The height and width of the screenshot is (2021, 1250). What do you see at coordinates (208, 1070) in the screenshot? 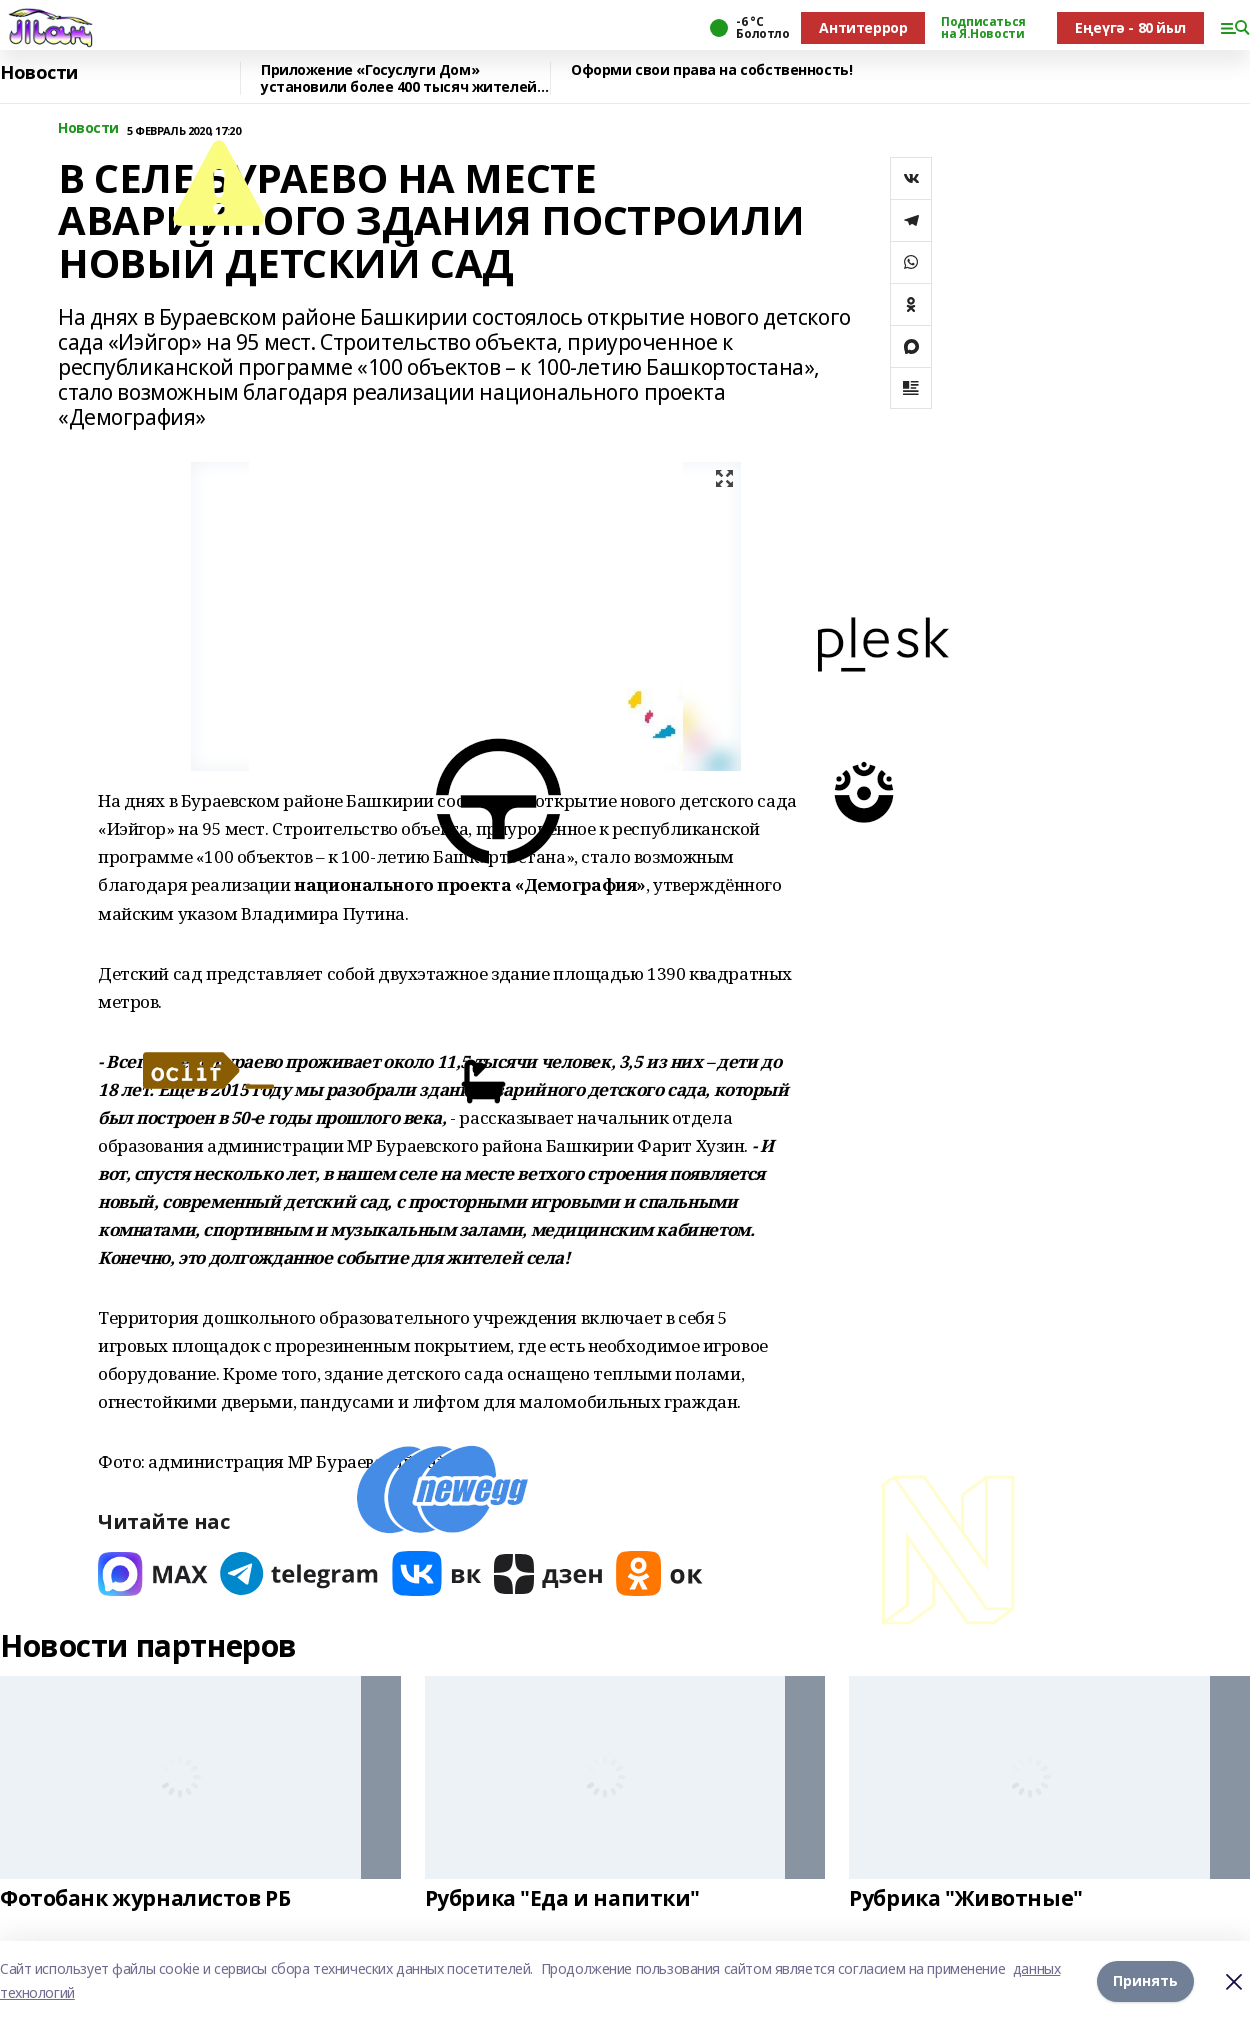
I see `oclif command-line framework logo` at bounding box center [208, 1070].